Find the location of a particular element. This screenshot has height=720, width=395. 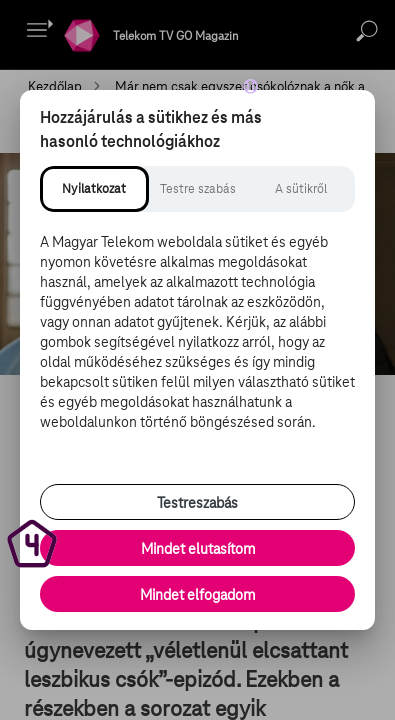

indicates step 4 in a multi-step process is located at coordinates (32, 545).